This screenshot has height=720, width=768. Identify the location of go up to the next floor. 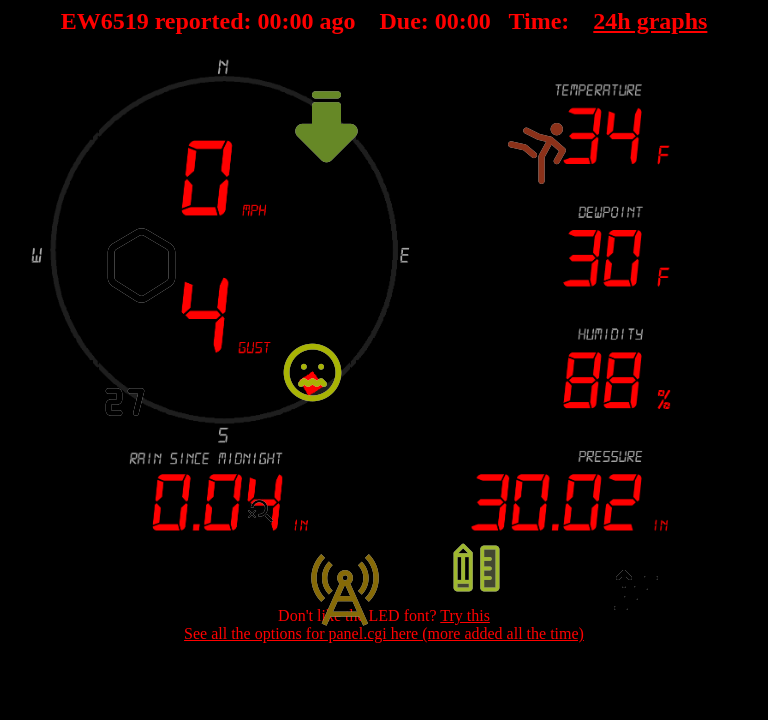
(636, 590).